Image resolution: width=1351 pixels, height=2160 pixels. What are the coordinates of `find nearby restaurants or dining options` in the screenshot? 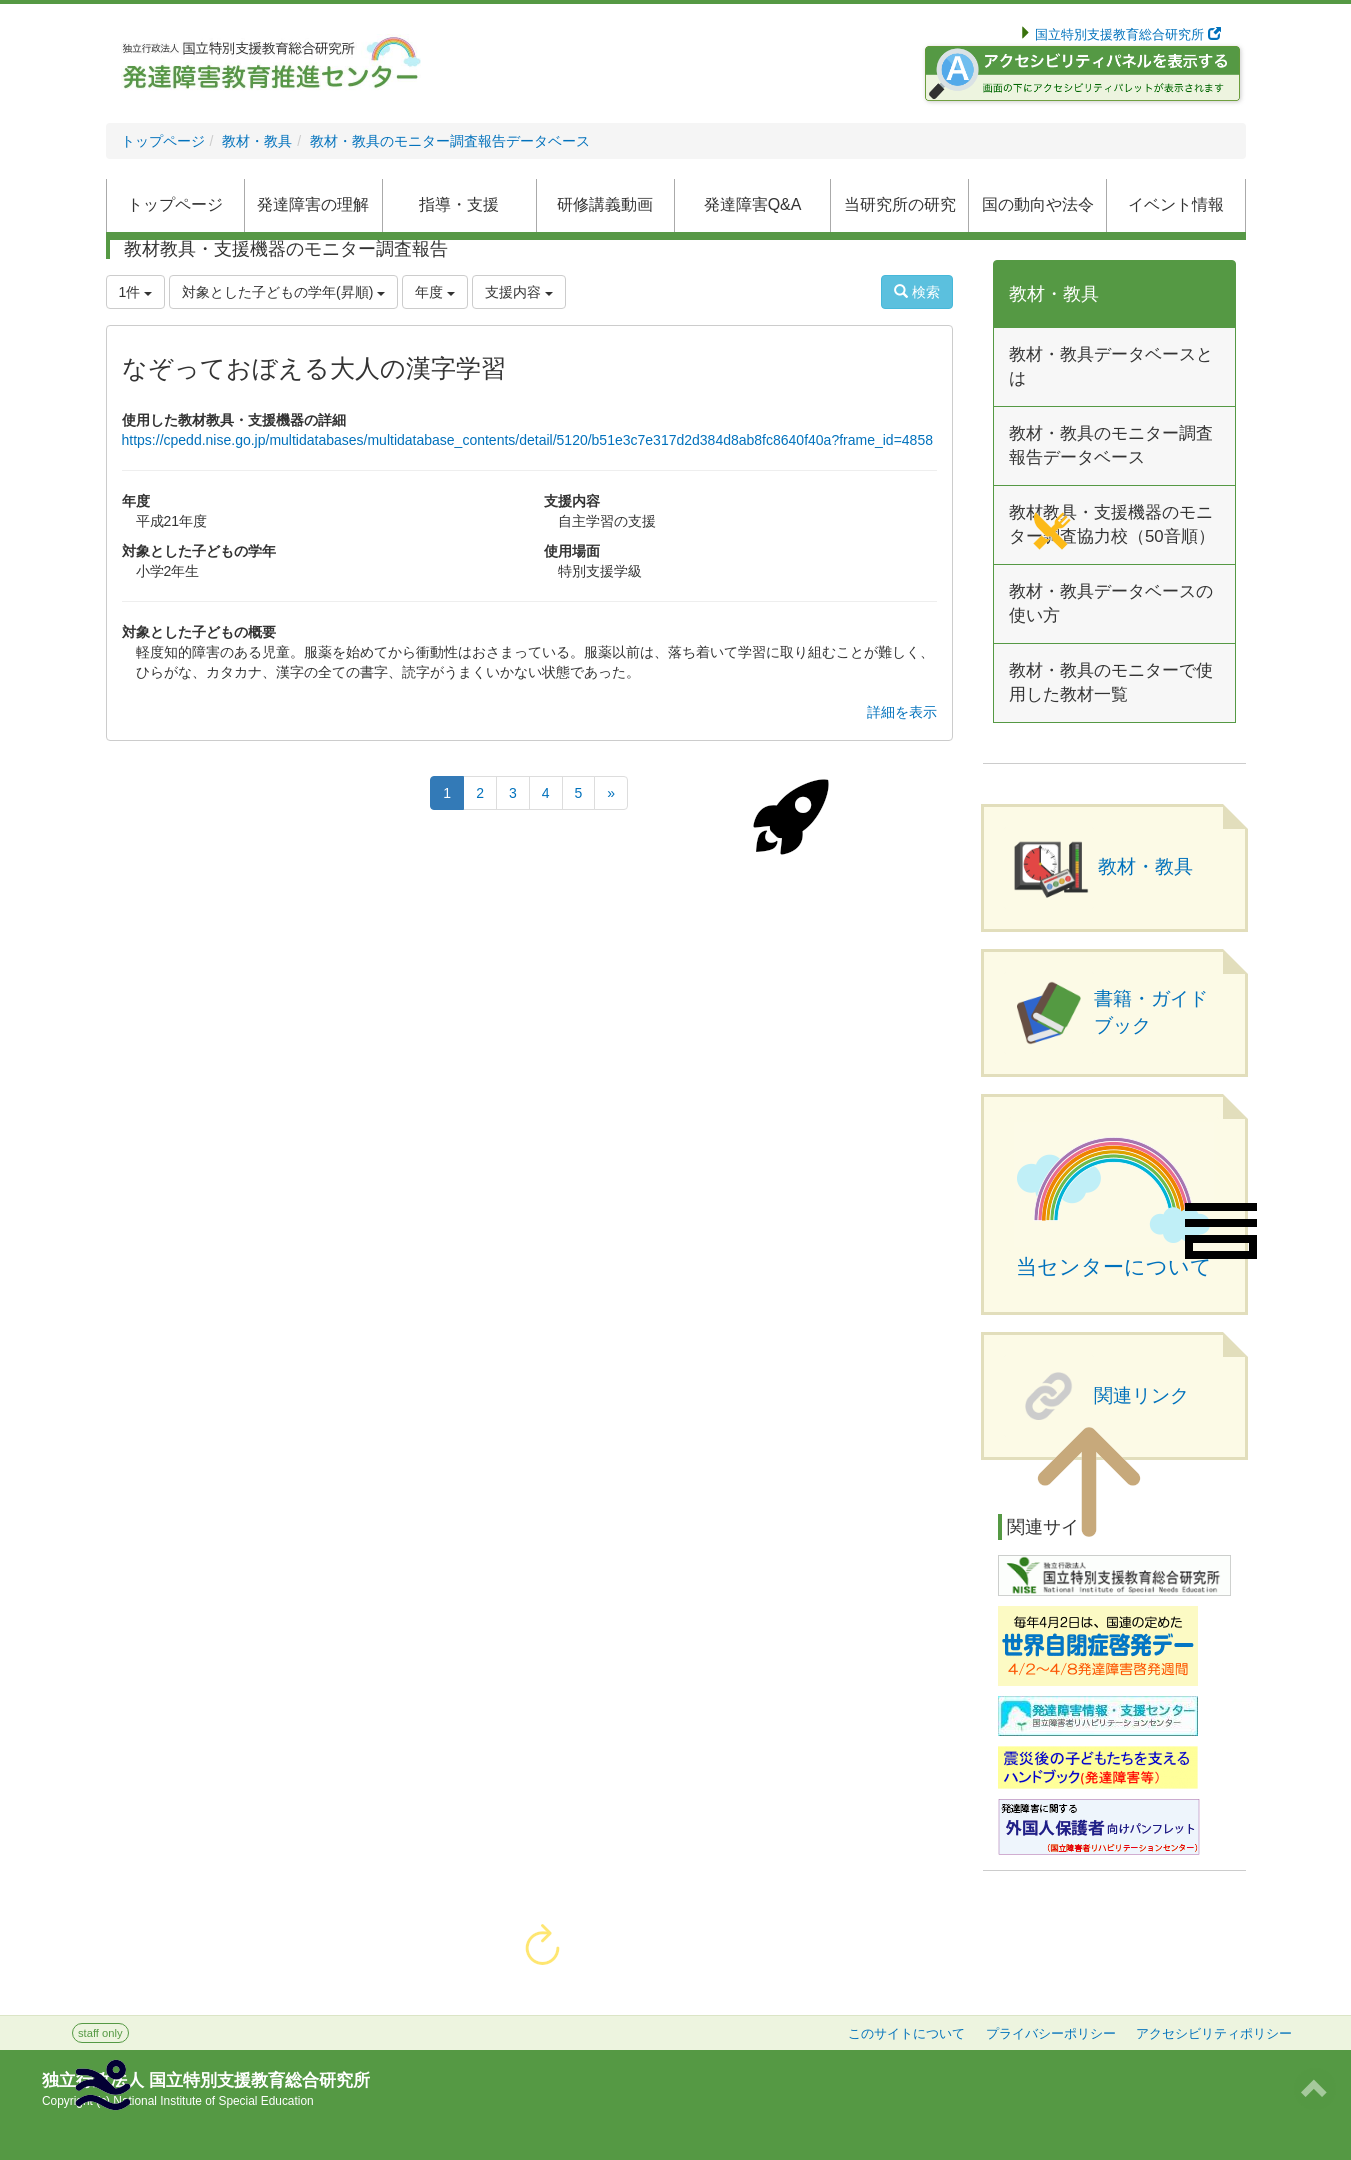 It's located at (1052, 531).